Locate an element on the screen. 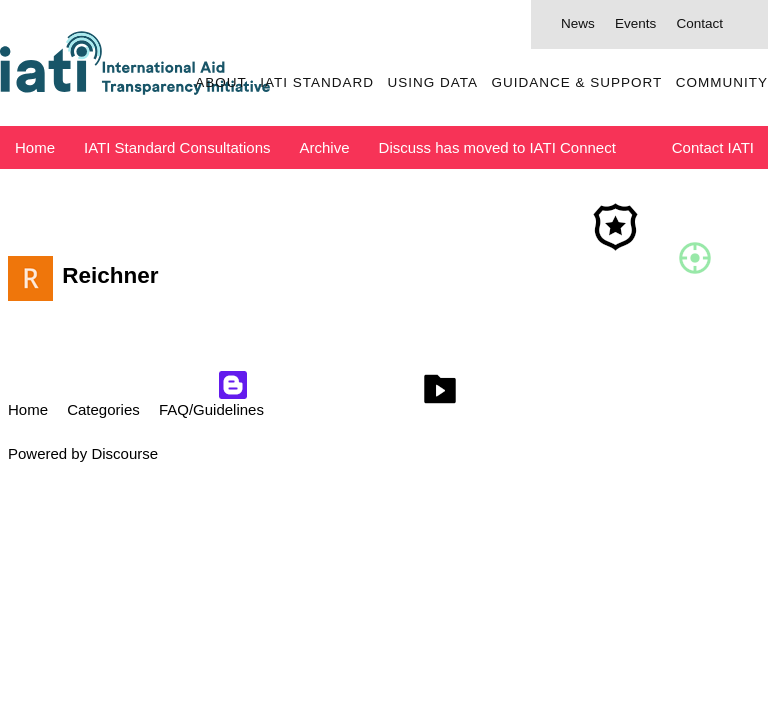 The height and width of the screenshot is (720, 768). open video folder is located at coordinates (440, 389).